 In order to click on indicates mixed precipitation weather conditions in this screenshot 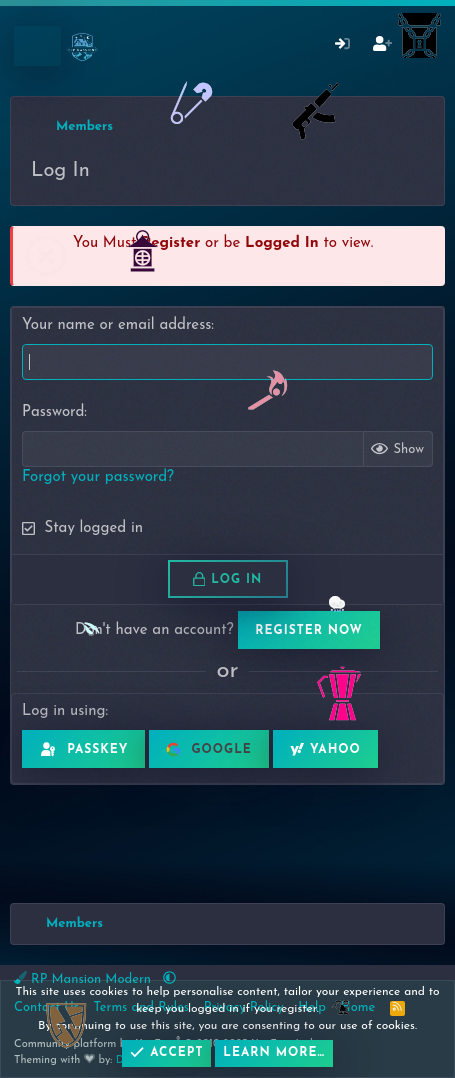, I will do `click(337, 604)`.